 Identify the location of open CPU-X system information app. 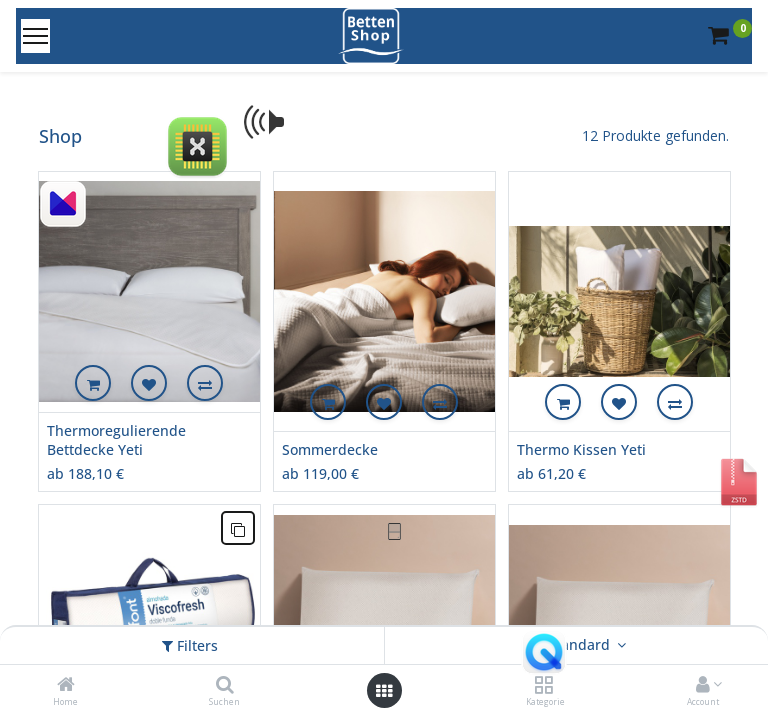
(197, 146).